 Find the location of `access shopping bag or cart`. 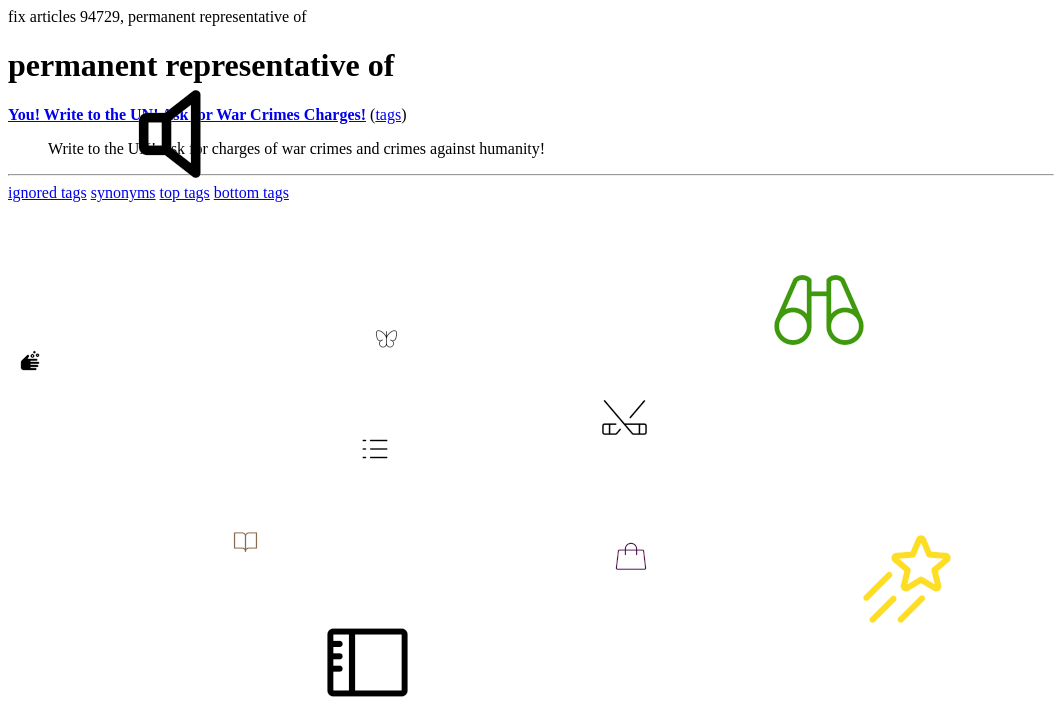

access shopping bag or cart is located at coordinates (631, 558).